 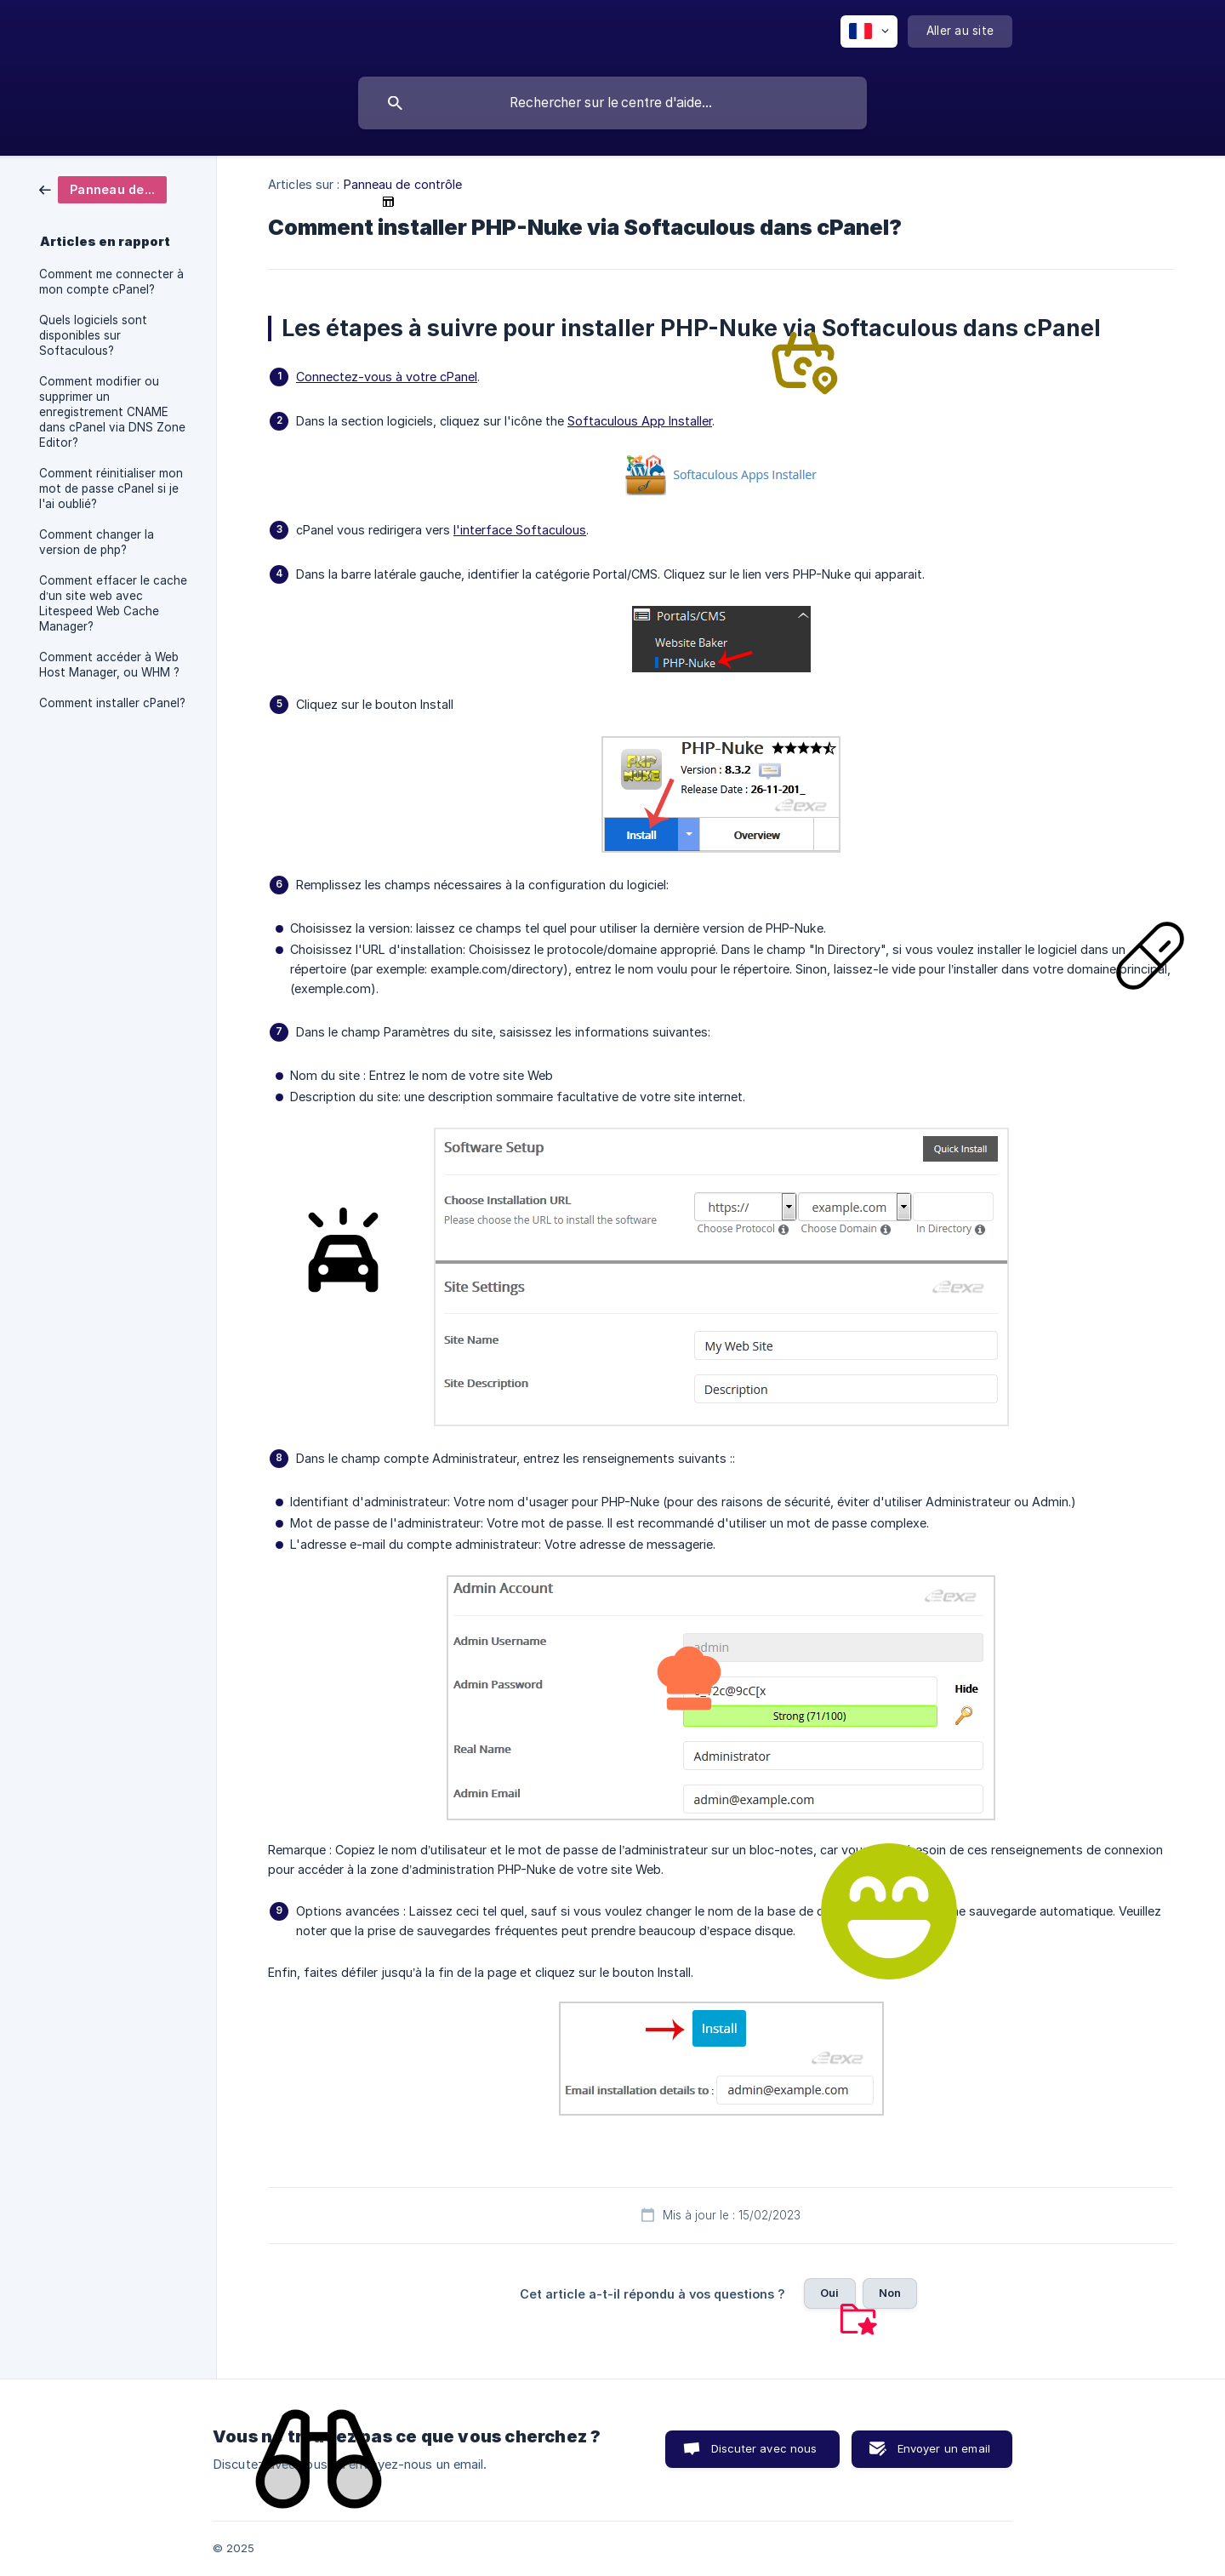 I want to click on add a reaction to a message, so click(x=889, y=1911).